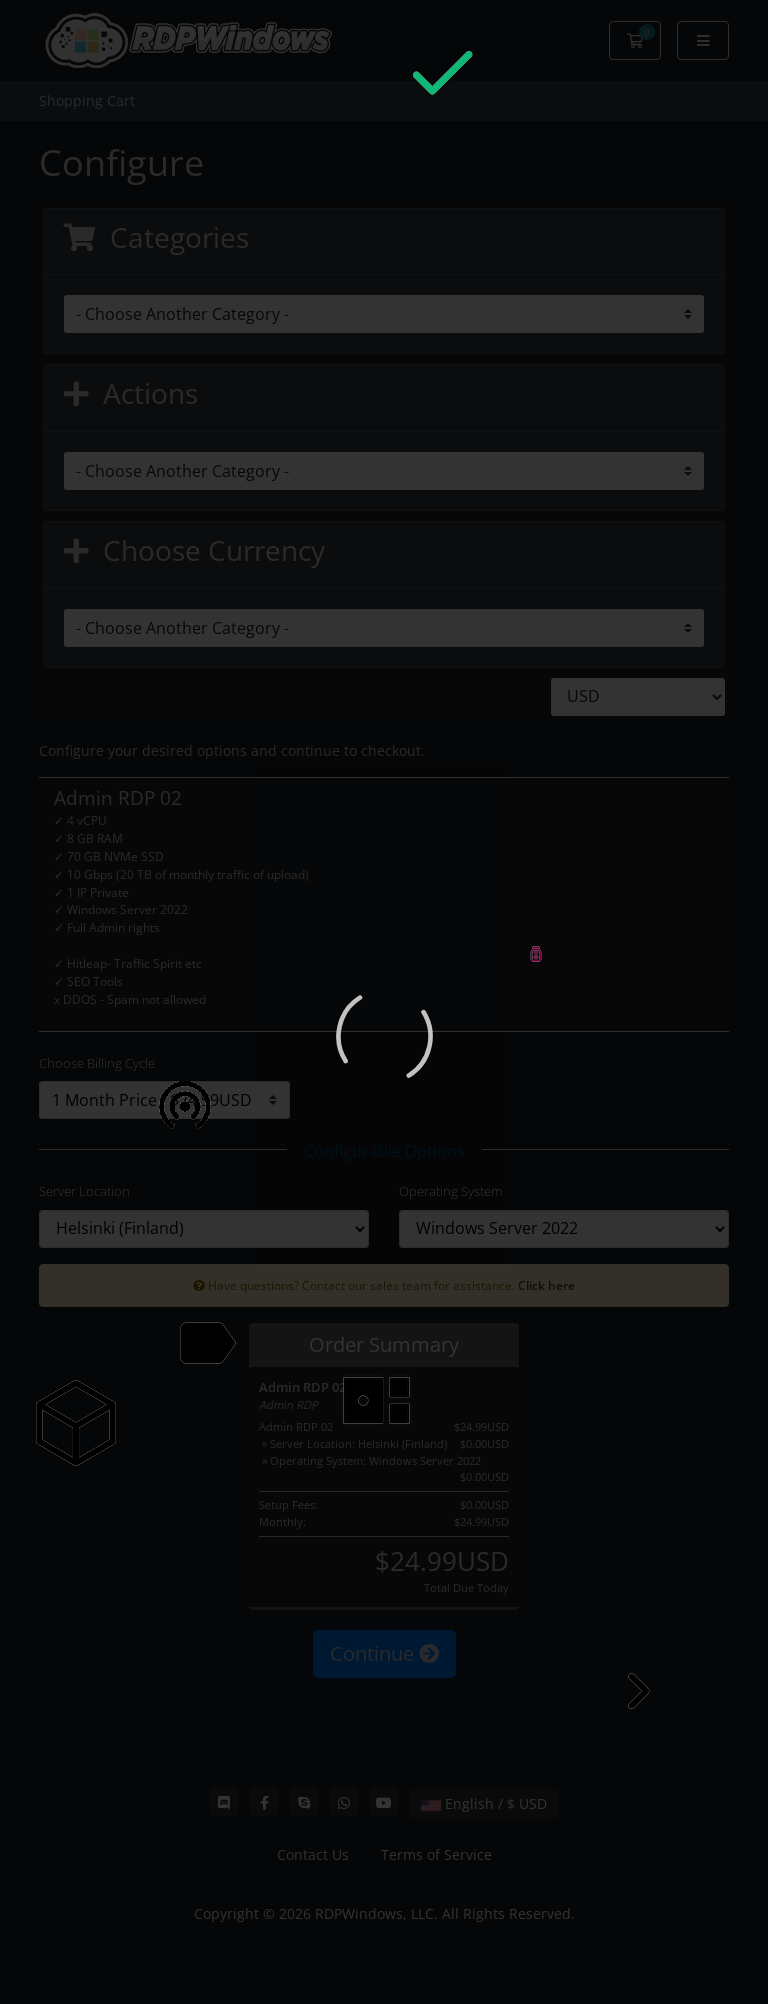 This screenshot has height=2004, width=768. What do you see at coordinates (638, 1691) in the screenshot?
I see `go to the next item or page` at bounding box center [638, 1691].